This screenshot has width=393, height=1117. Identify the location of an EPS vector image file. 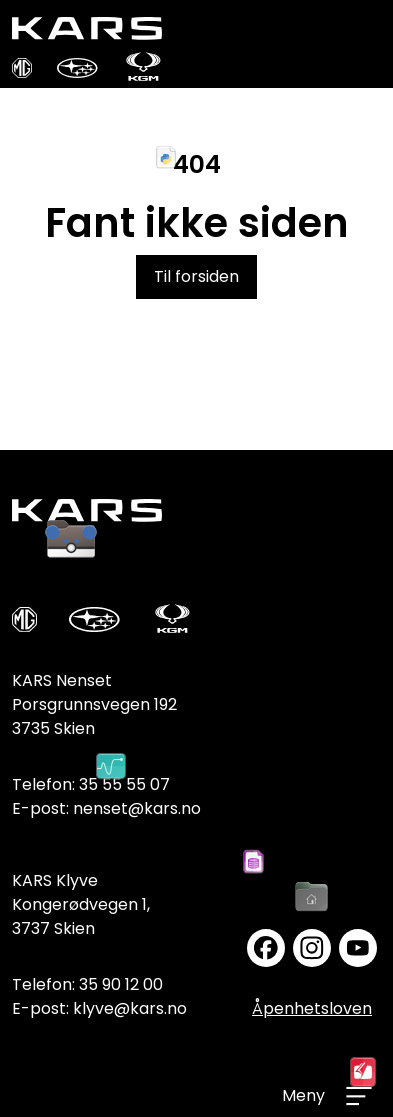
(363, 1072).